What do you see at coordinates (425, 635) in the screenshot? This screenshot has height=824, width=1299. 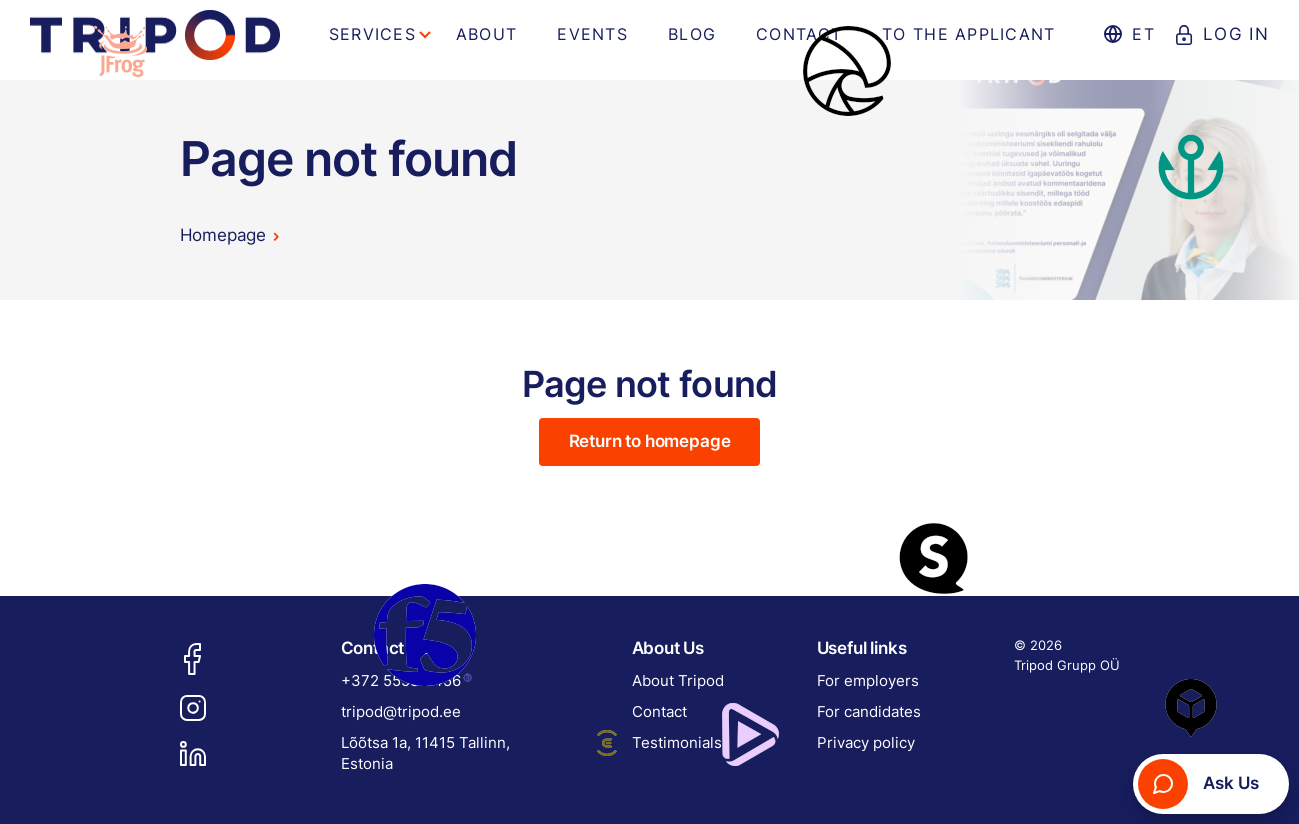 I see `F5 Networks company logo` at bounding box center [425, 635].